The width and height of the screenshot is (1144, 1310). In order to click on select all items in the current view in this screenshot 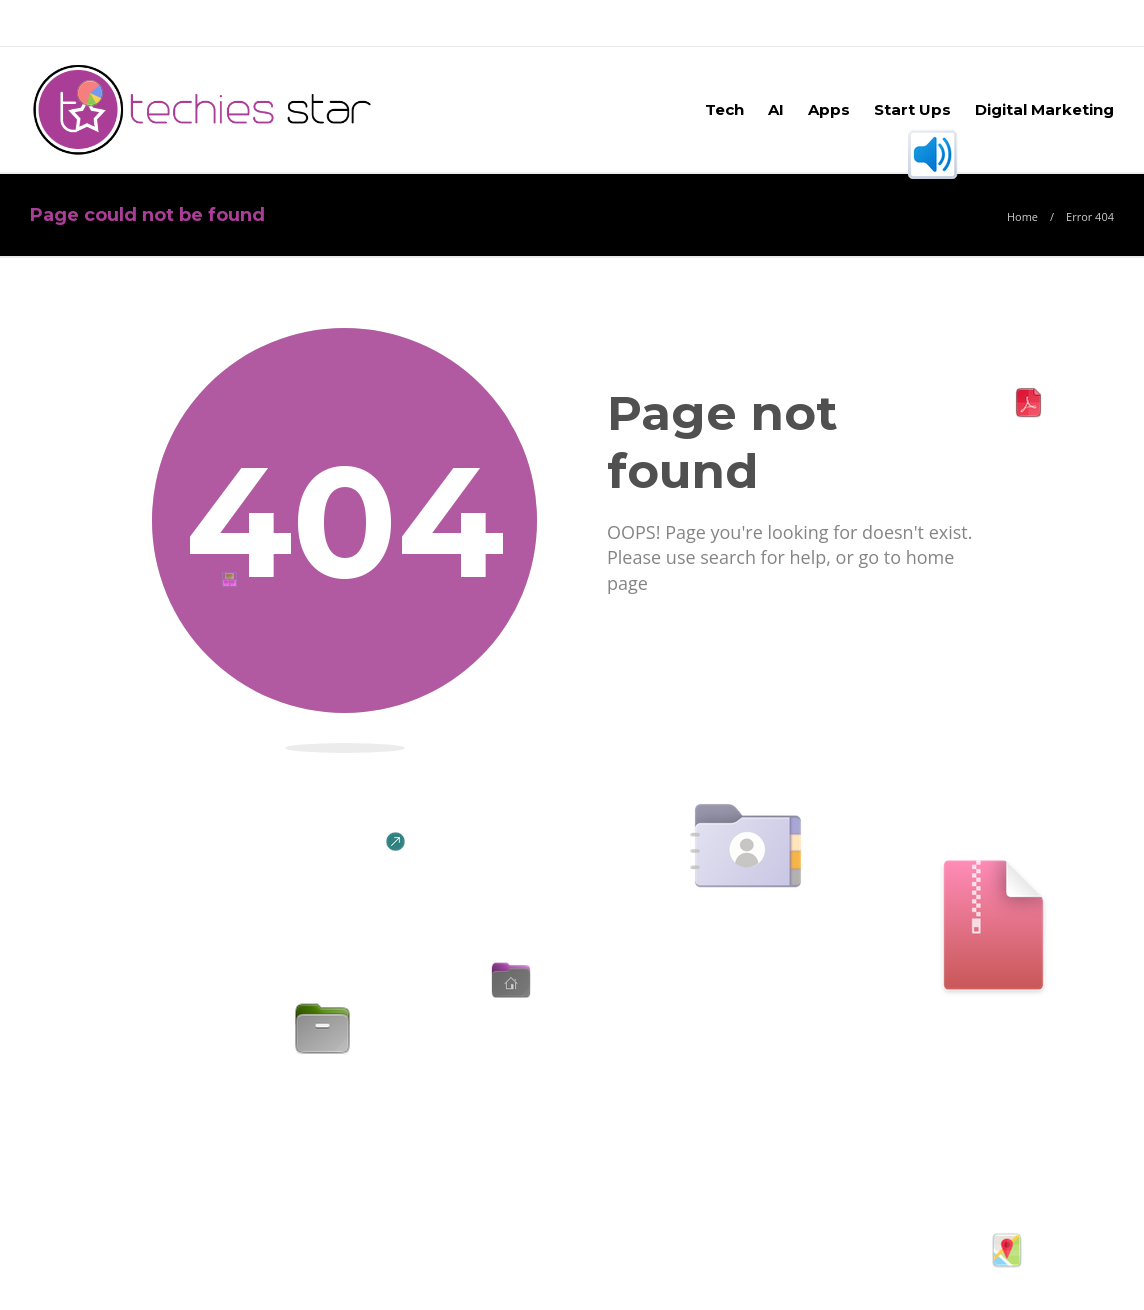, I will do `click(229, 579)`.